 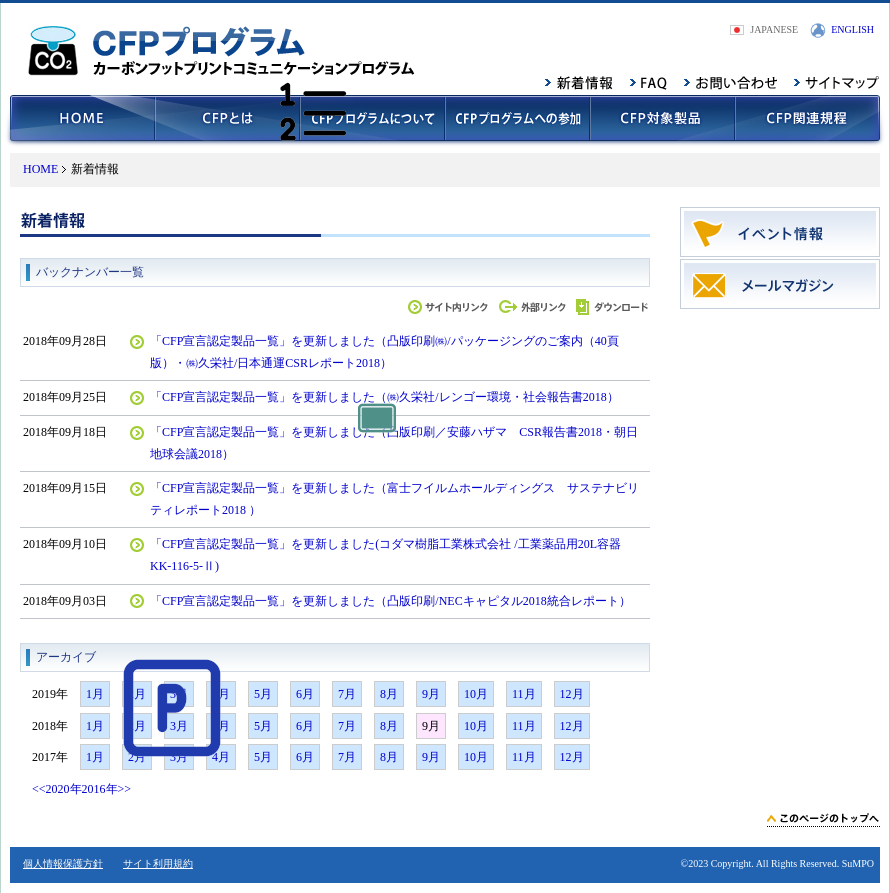 What do you see at coordinates (377, 418) in the screenshot?
I see `switch to landscape orientation` at bounding box center [377, 418].